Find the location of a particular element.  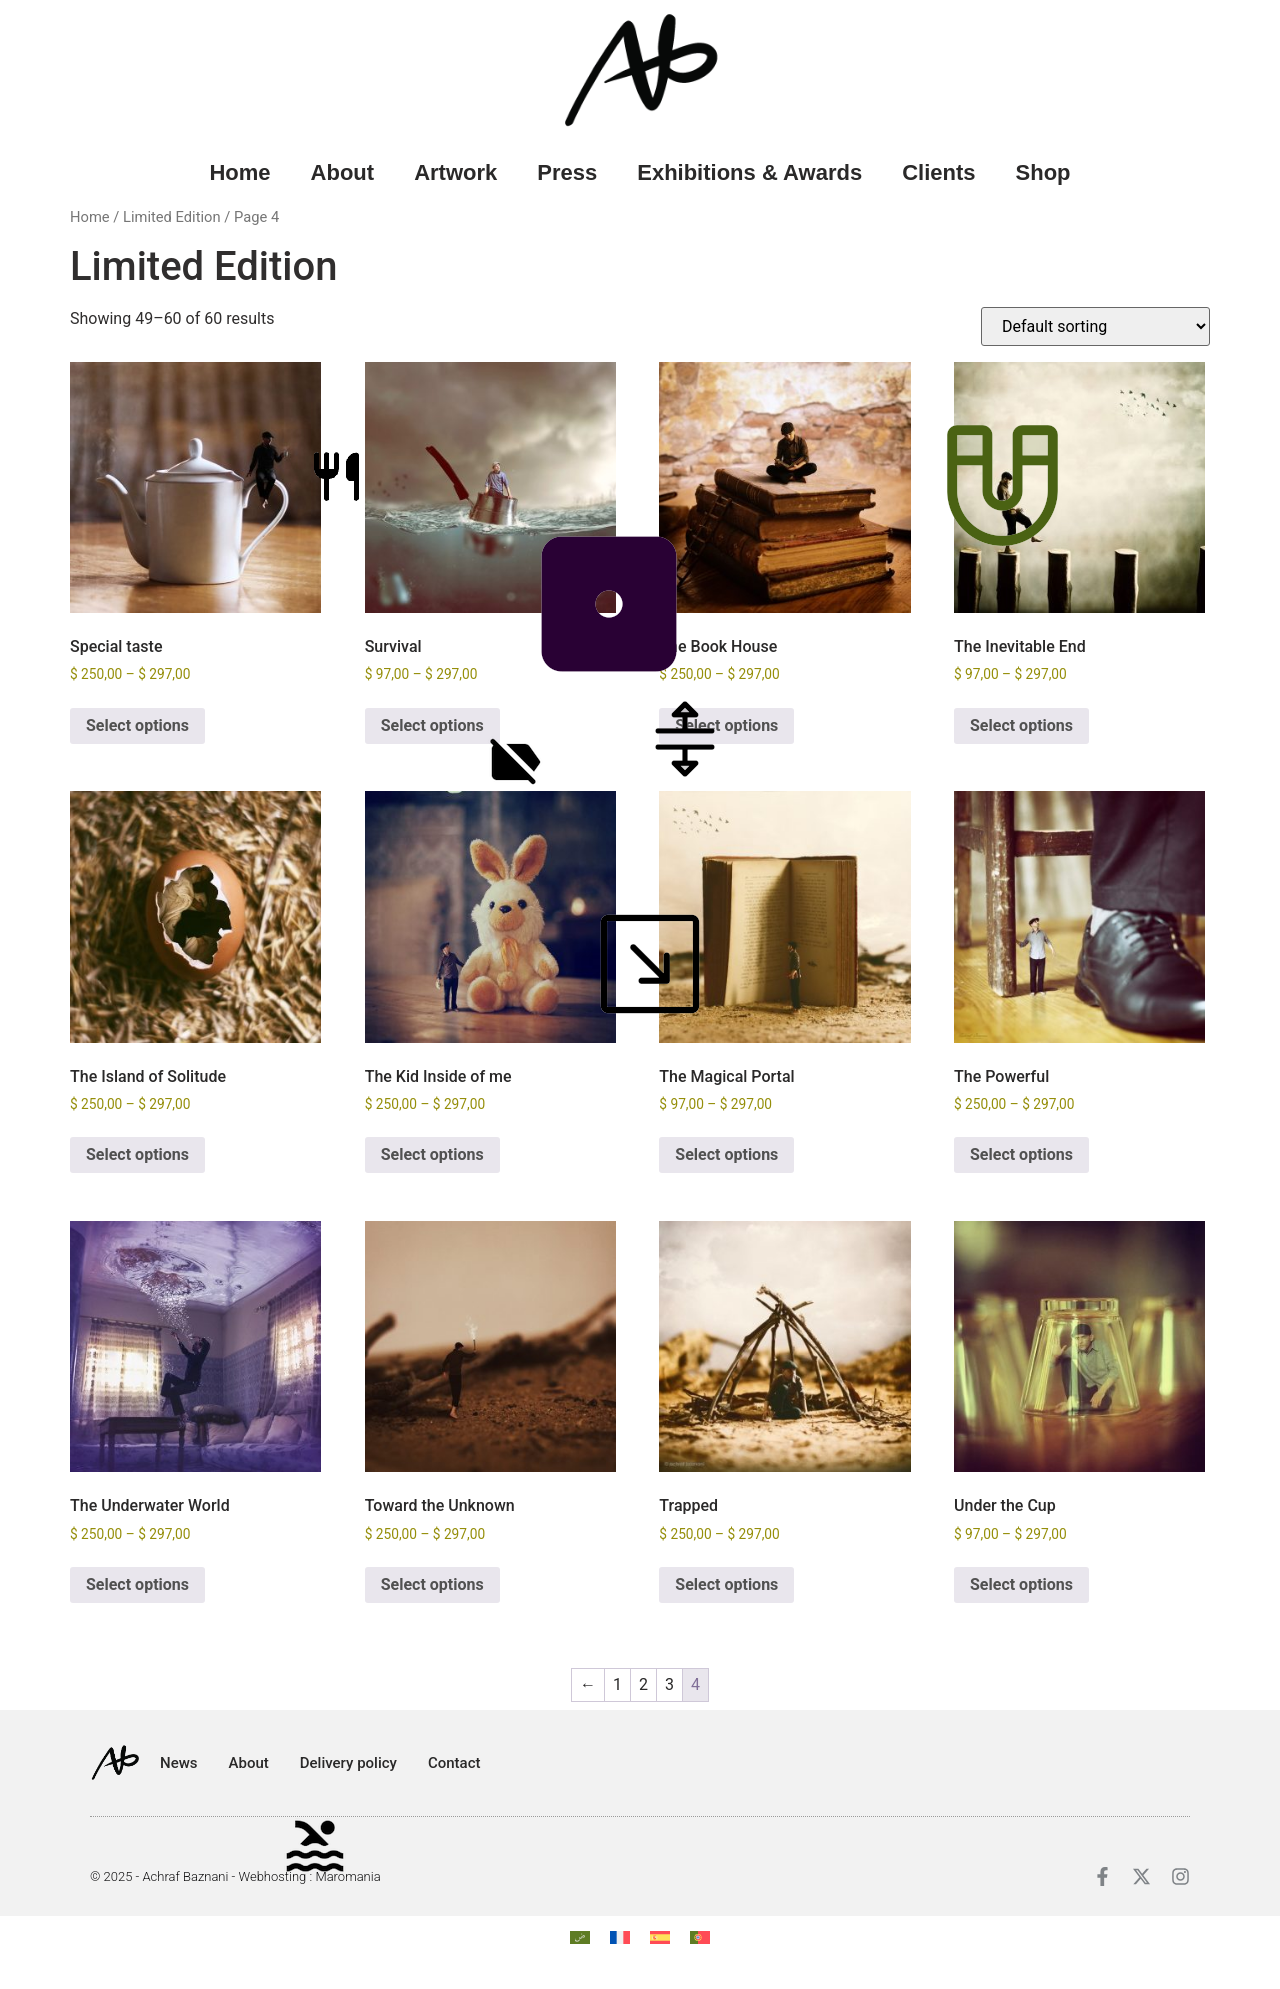

split view vertically is located at coordinates (685, 739).